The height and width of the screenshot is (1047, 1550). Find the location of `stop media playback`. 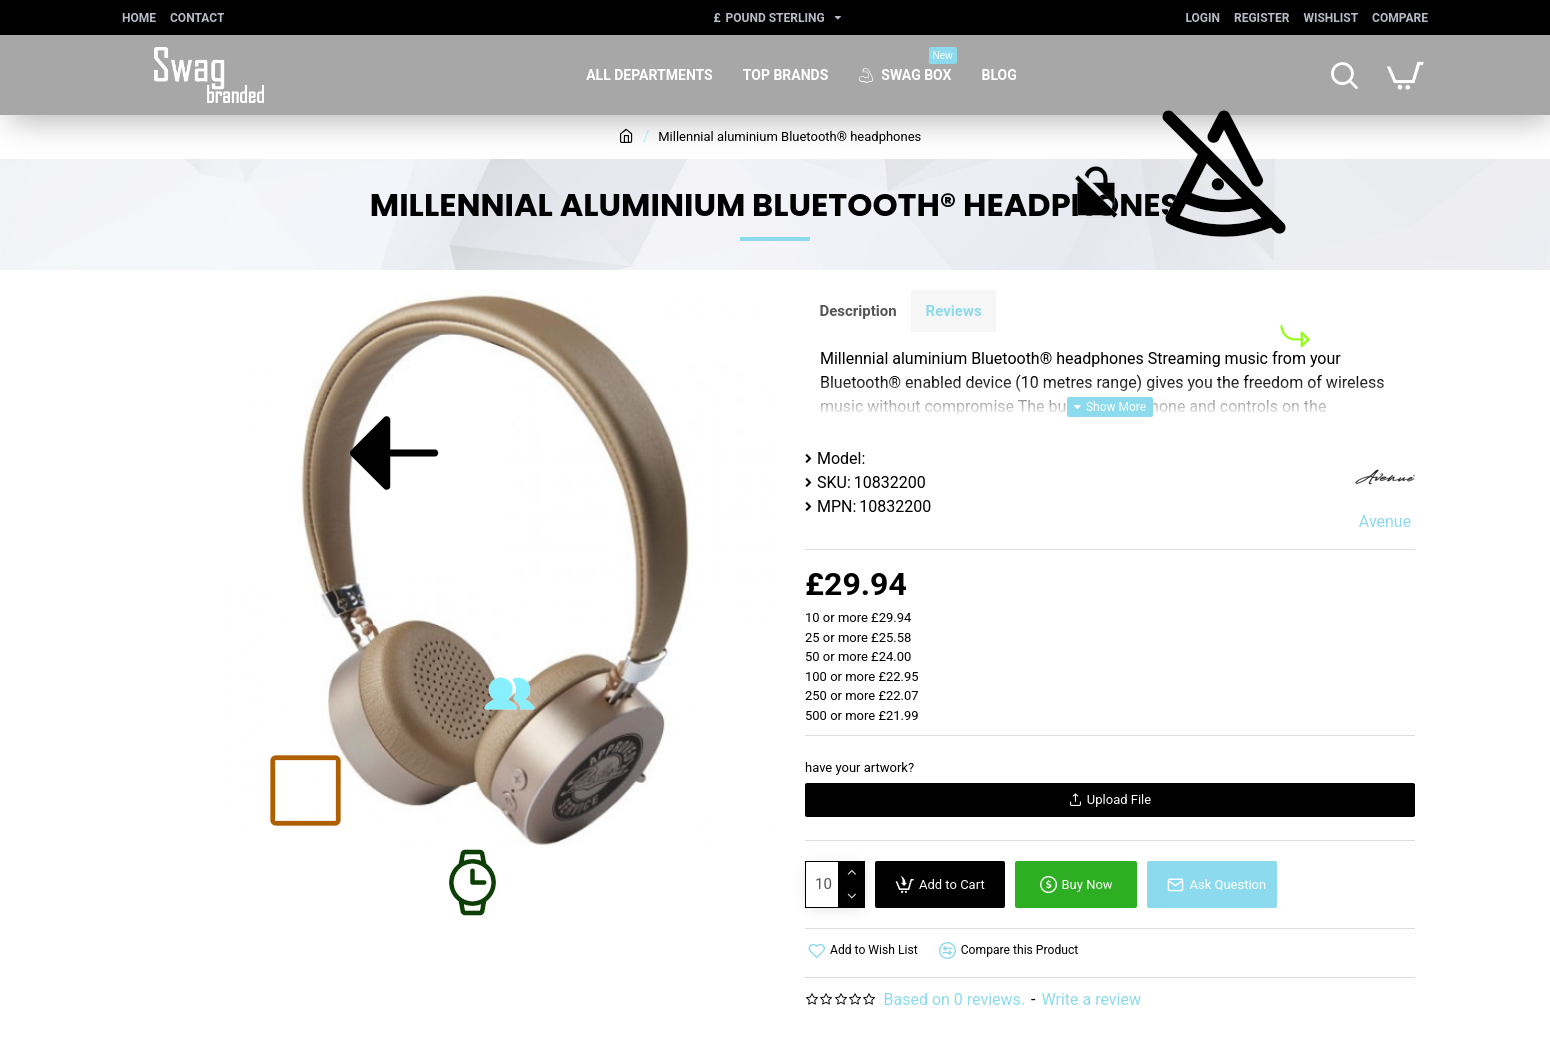

stop media playback is located at coordinates (305, 790).